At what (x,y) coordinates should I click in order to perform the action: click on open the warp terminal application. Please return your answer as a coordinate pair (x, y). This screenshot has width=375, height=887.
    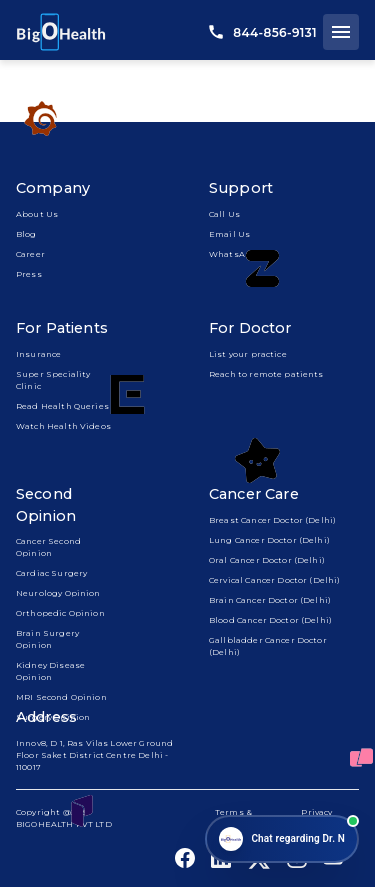
    Looking at the image, I should click on (361, 757).